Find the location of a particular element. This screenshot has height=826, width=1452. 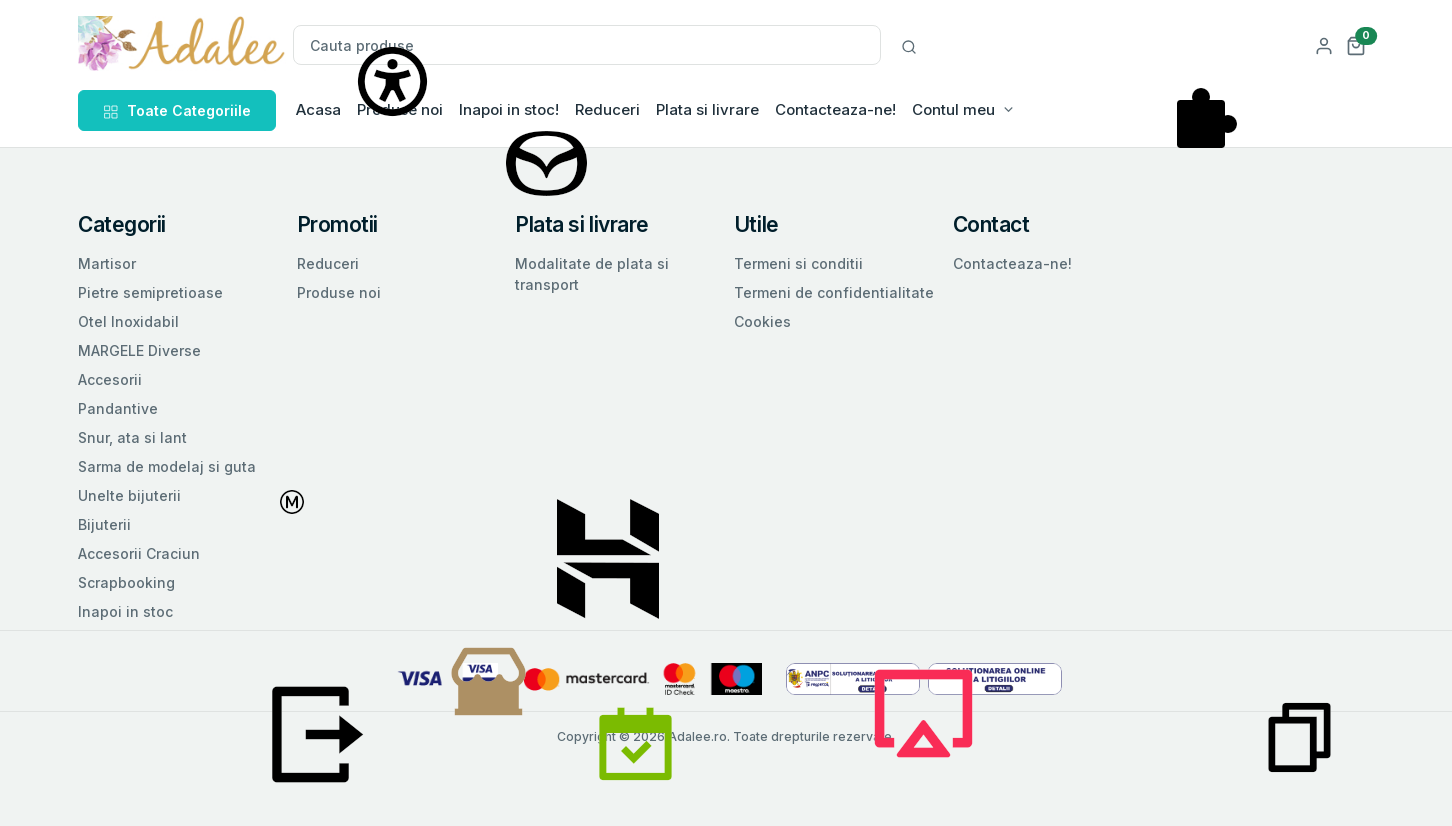

log out of your account is located at coordinates (310, 734).